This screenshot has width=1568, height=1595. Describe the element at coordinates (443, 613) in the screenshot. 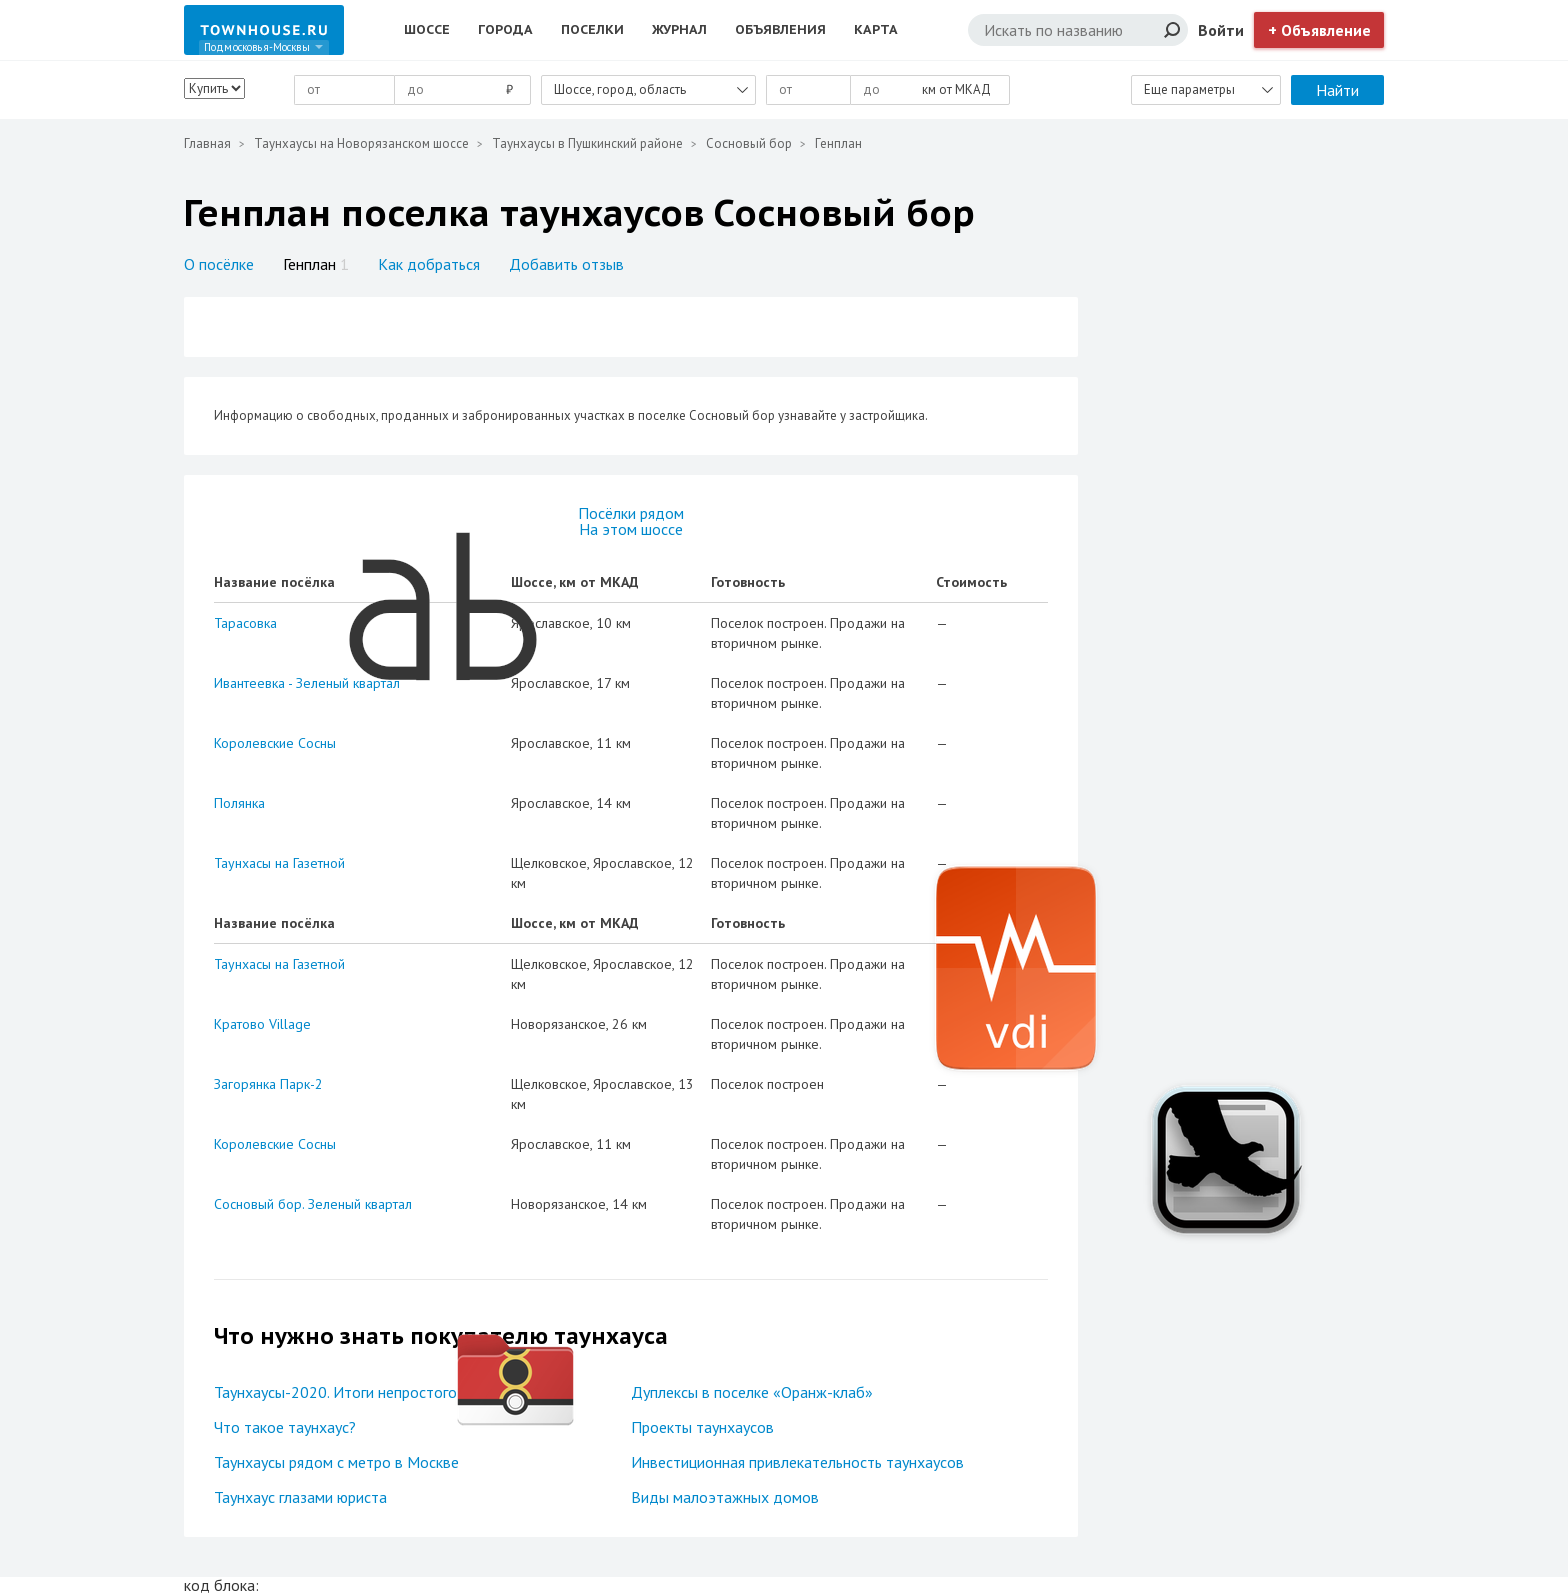

I see `access font settings and preferences` at that location.